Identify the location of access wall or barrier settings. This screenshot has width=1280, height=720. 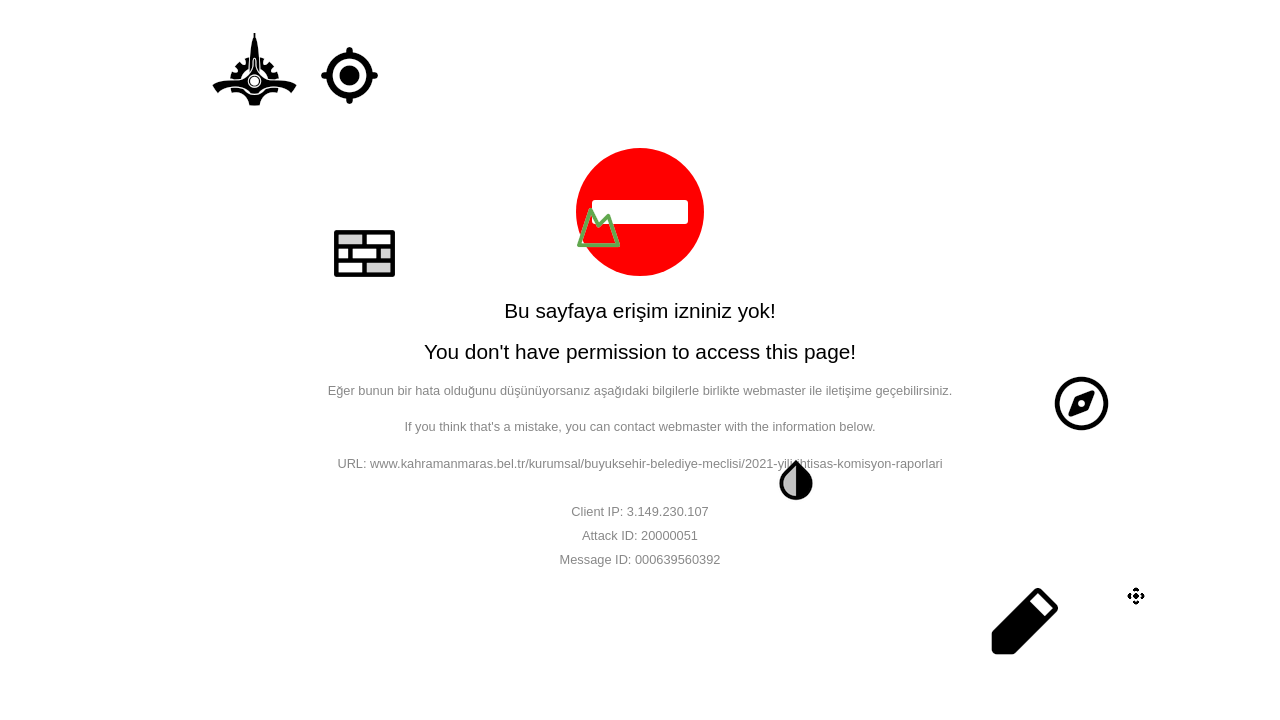
(364, 253).